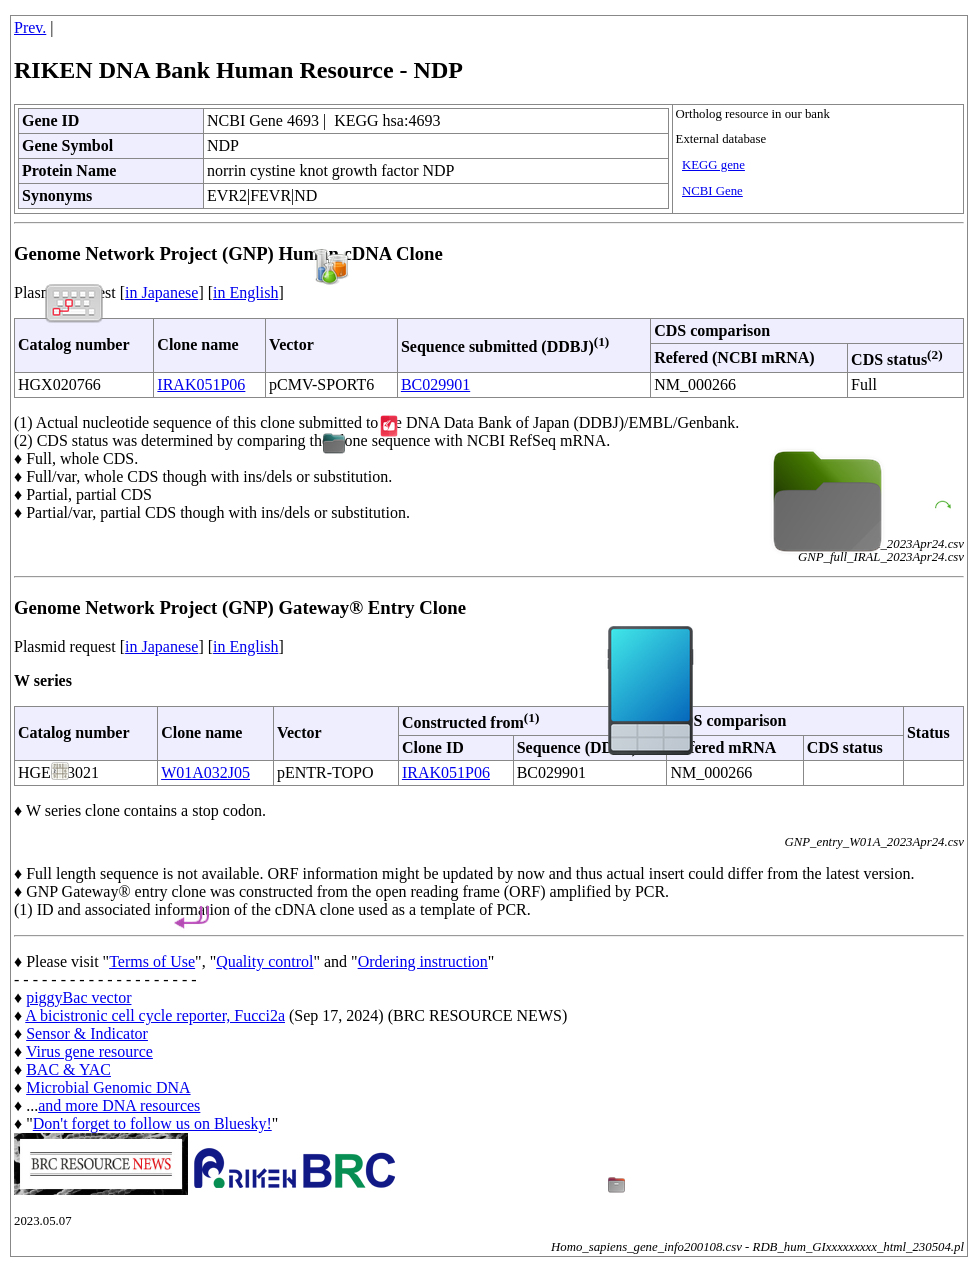 The image size is (968, 1272). What do you see at coordinates (827, 501) in the screenshot?
I see `drop file here to move into folder` at bounding box center [827, 501].